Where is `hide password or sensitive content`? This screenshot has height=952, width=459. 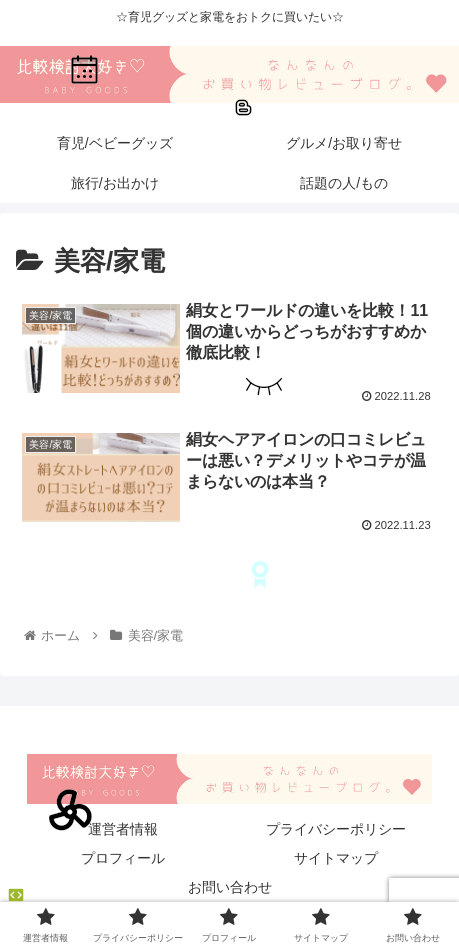
hide password or sensitive content is located at coordinates (264, 383).